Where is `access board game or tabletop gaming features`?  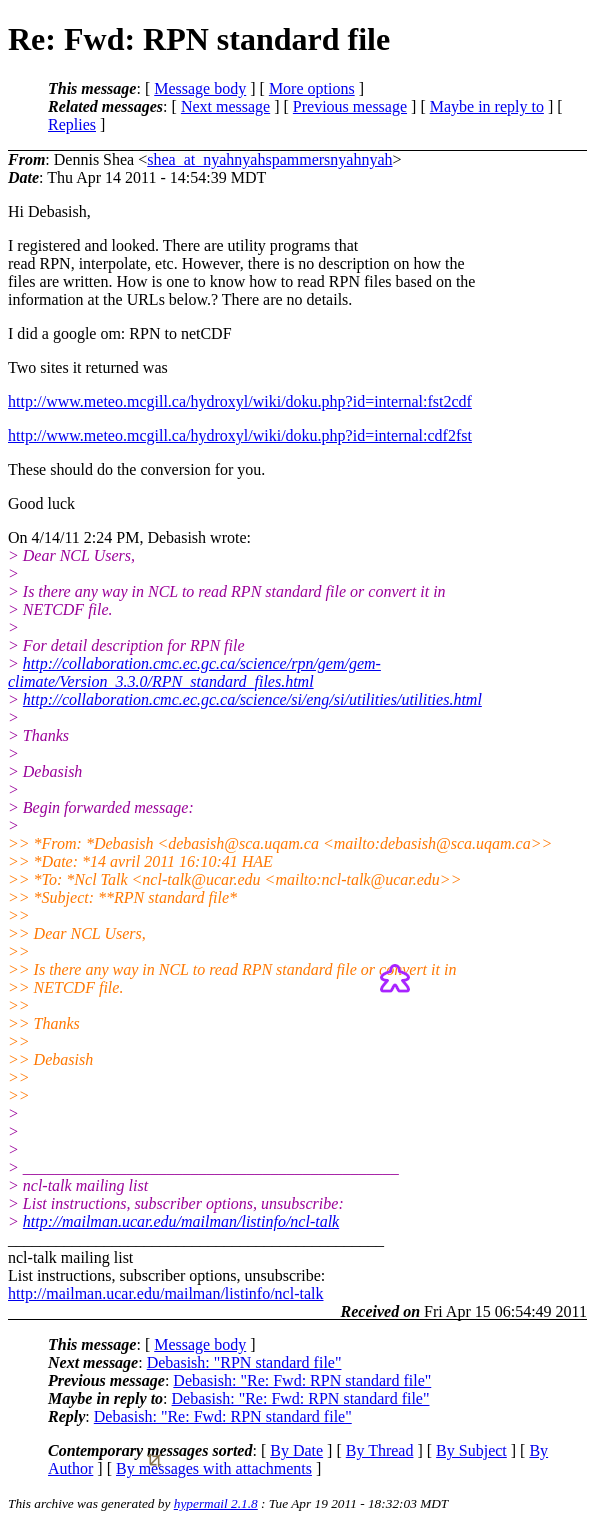 access board game or tabletop gaming features is located at coordinates (395, 979).